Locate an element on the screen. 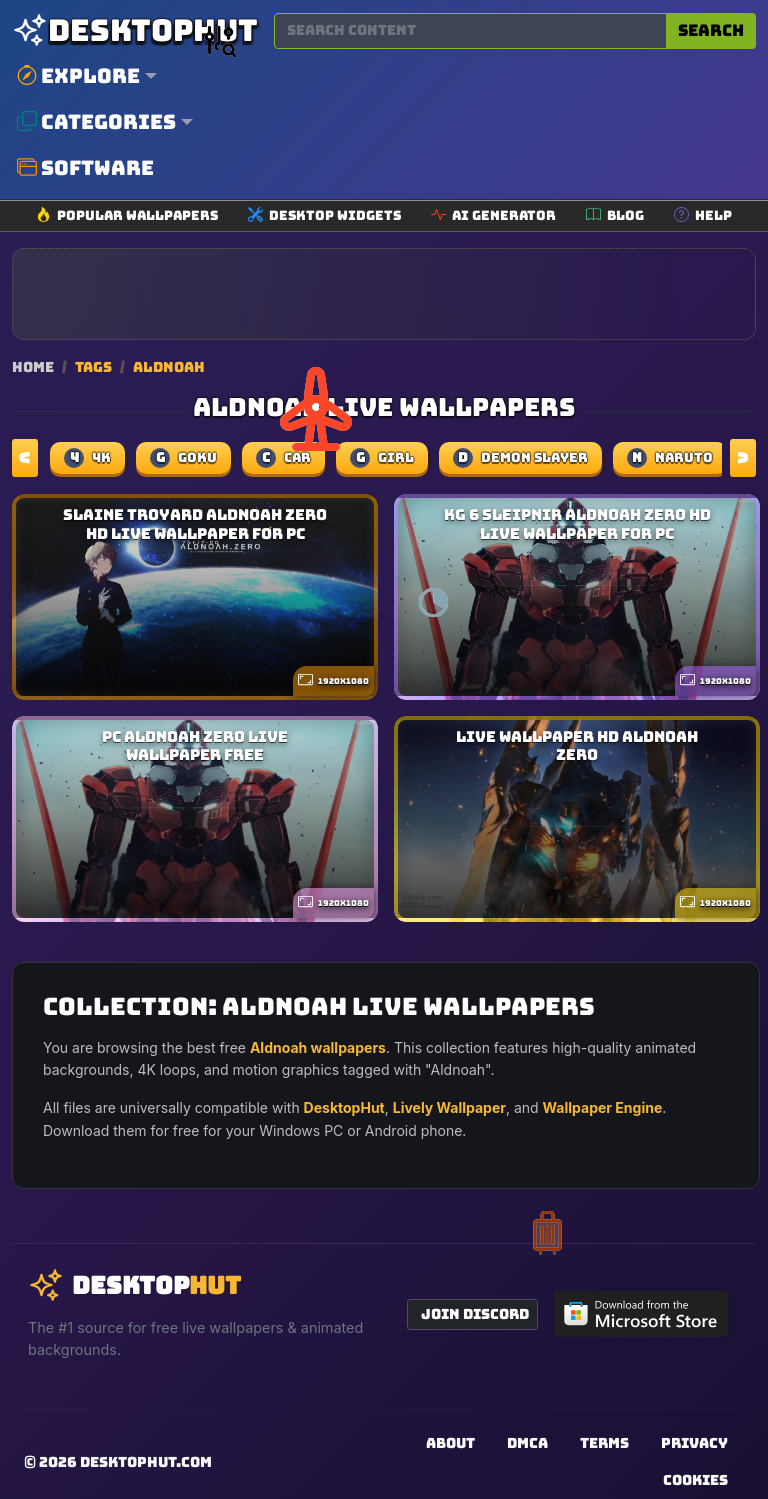  indicates 33% progress or completion is located at coordinates (433, 602).